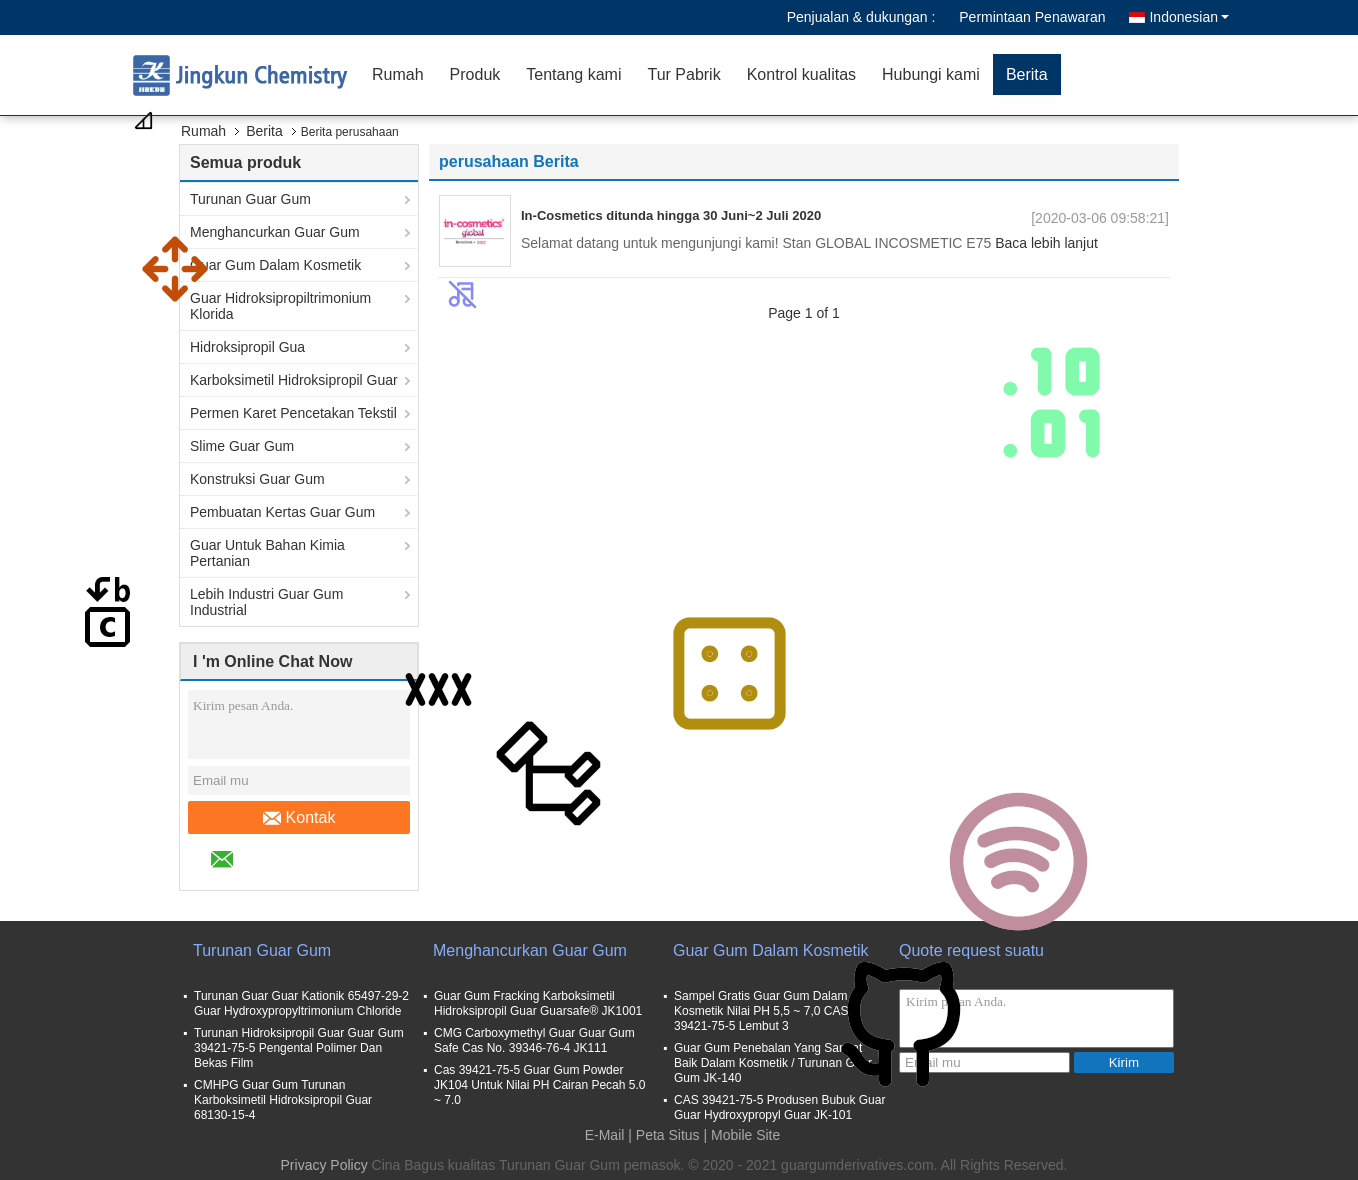 Image resolution: width=1358 pixels, height=1180 pixels. I want to click on randomize or shuffle content, so click(729, 673).